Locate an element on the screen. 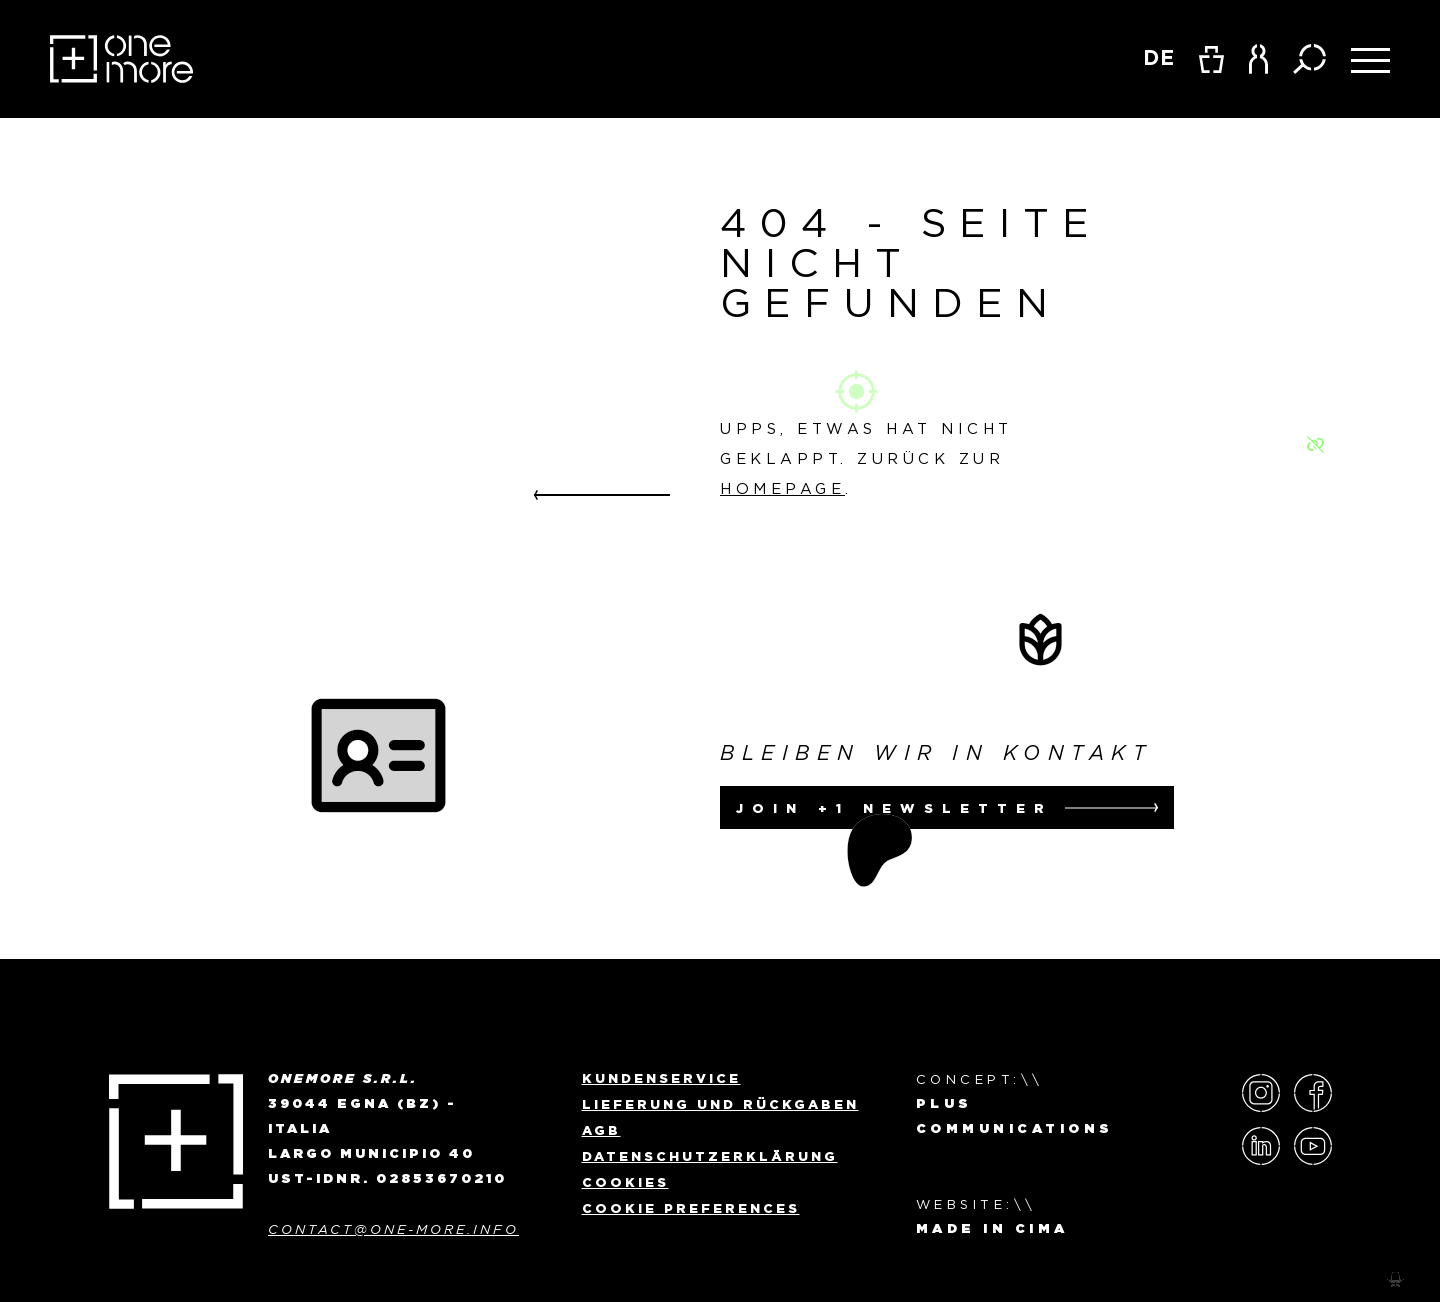  indicates grain or wheat-based ingredients is located at coordinates (1040, 640).